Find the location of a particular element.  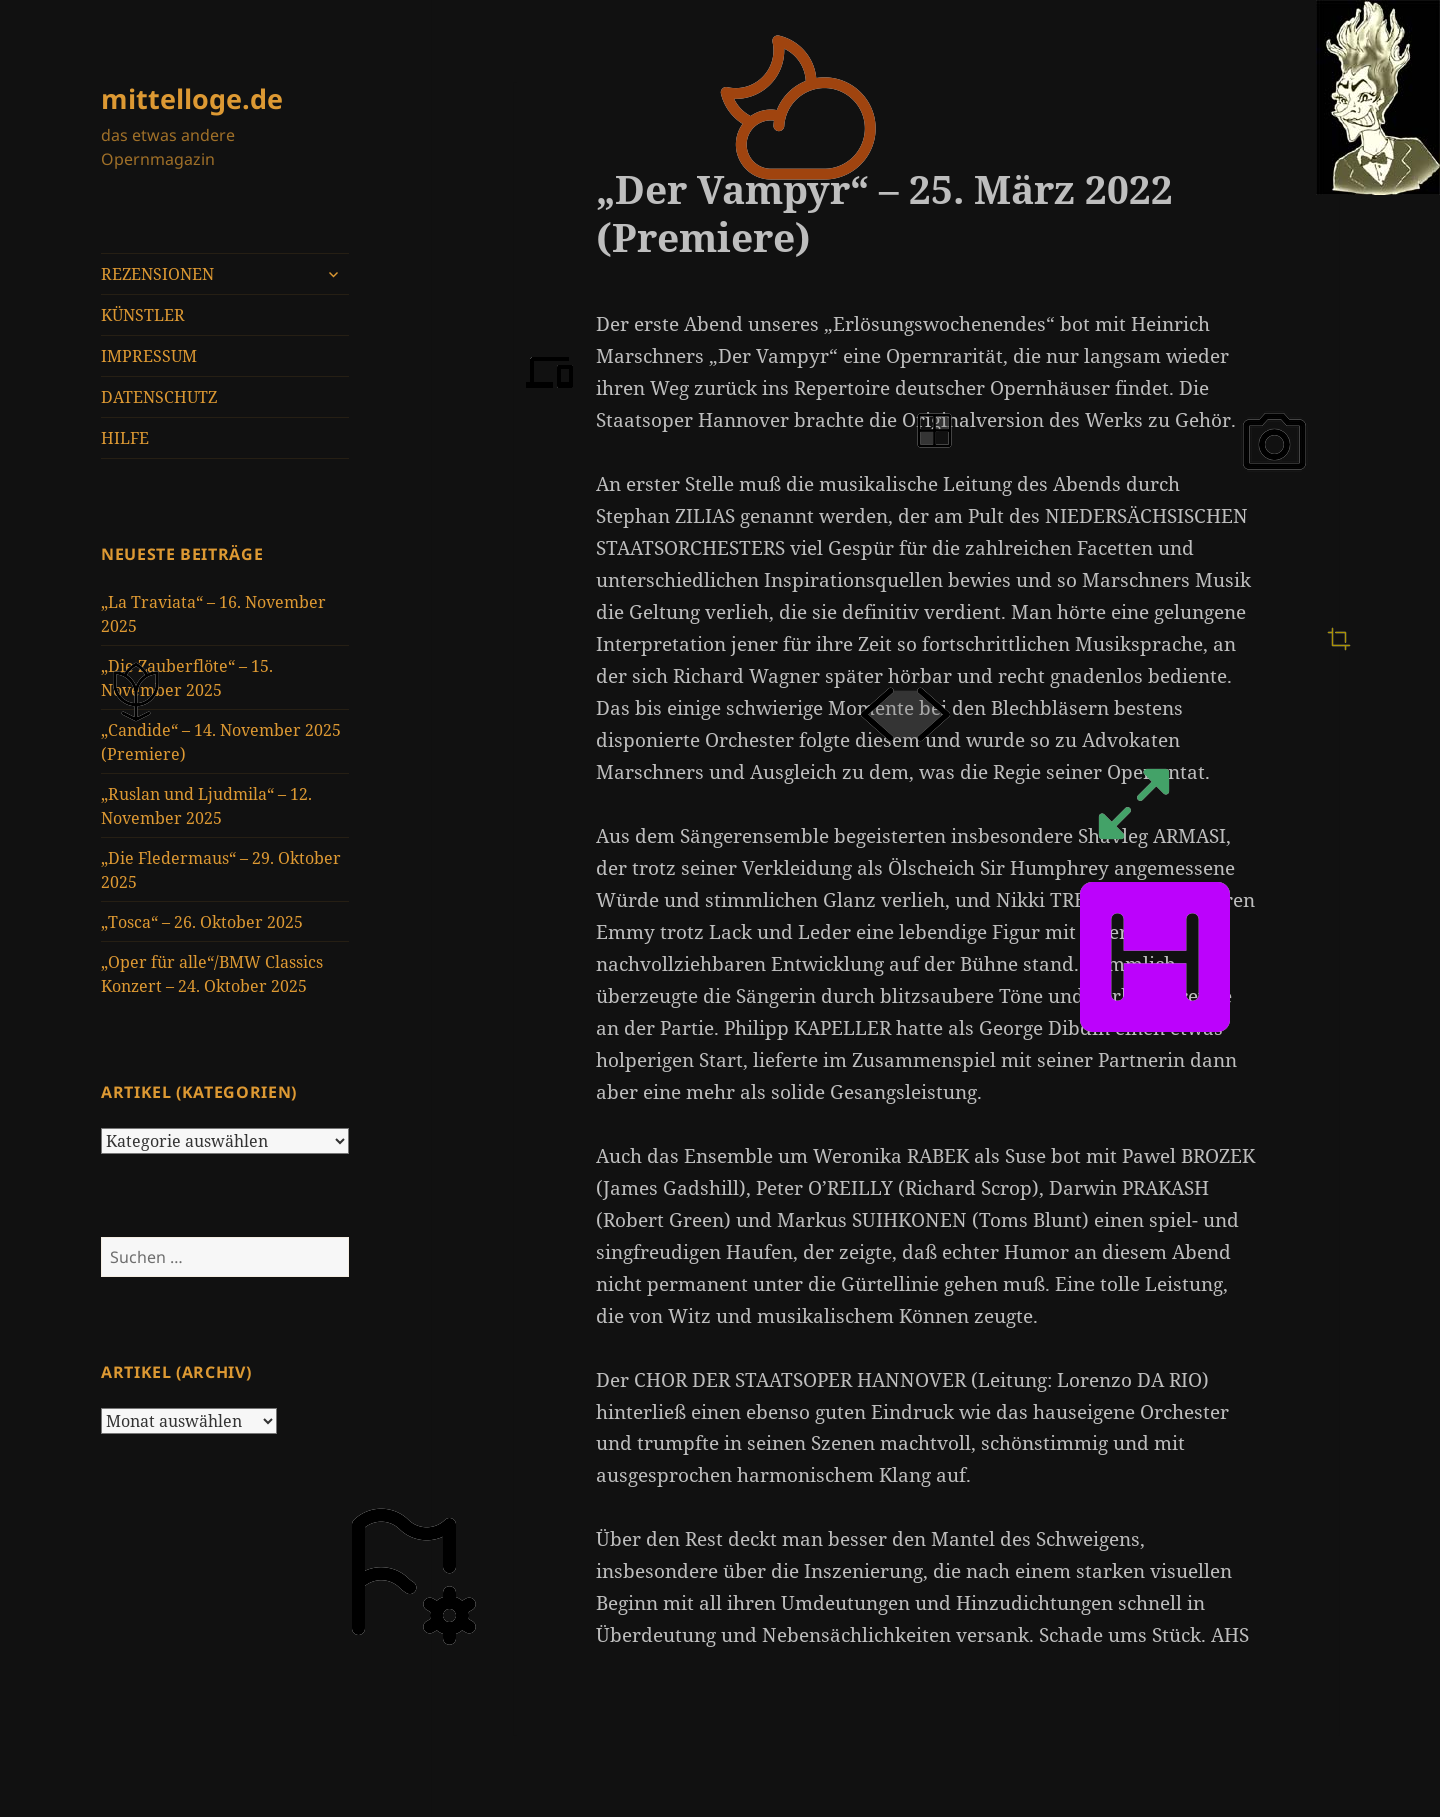

format text as a heading is located at coordinates (1155, 957).